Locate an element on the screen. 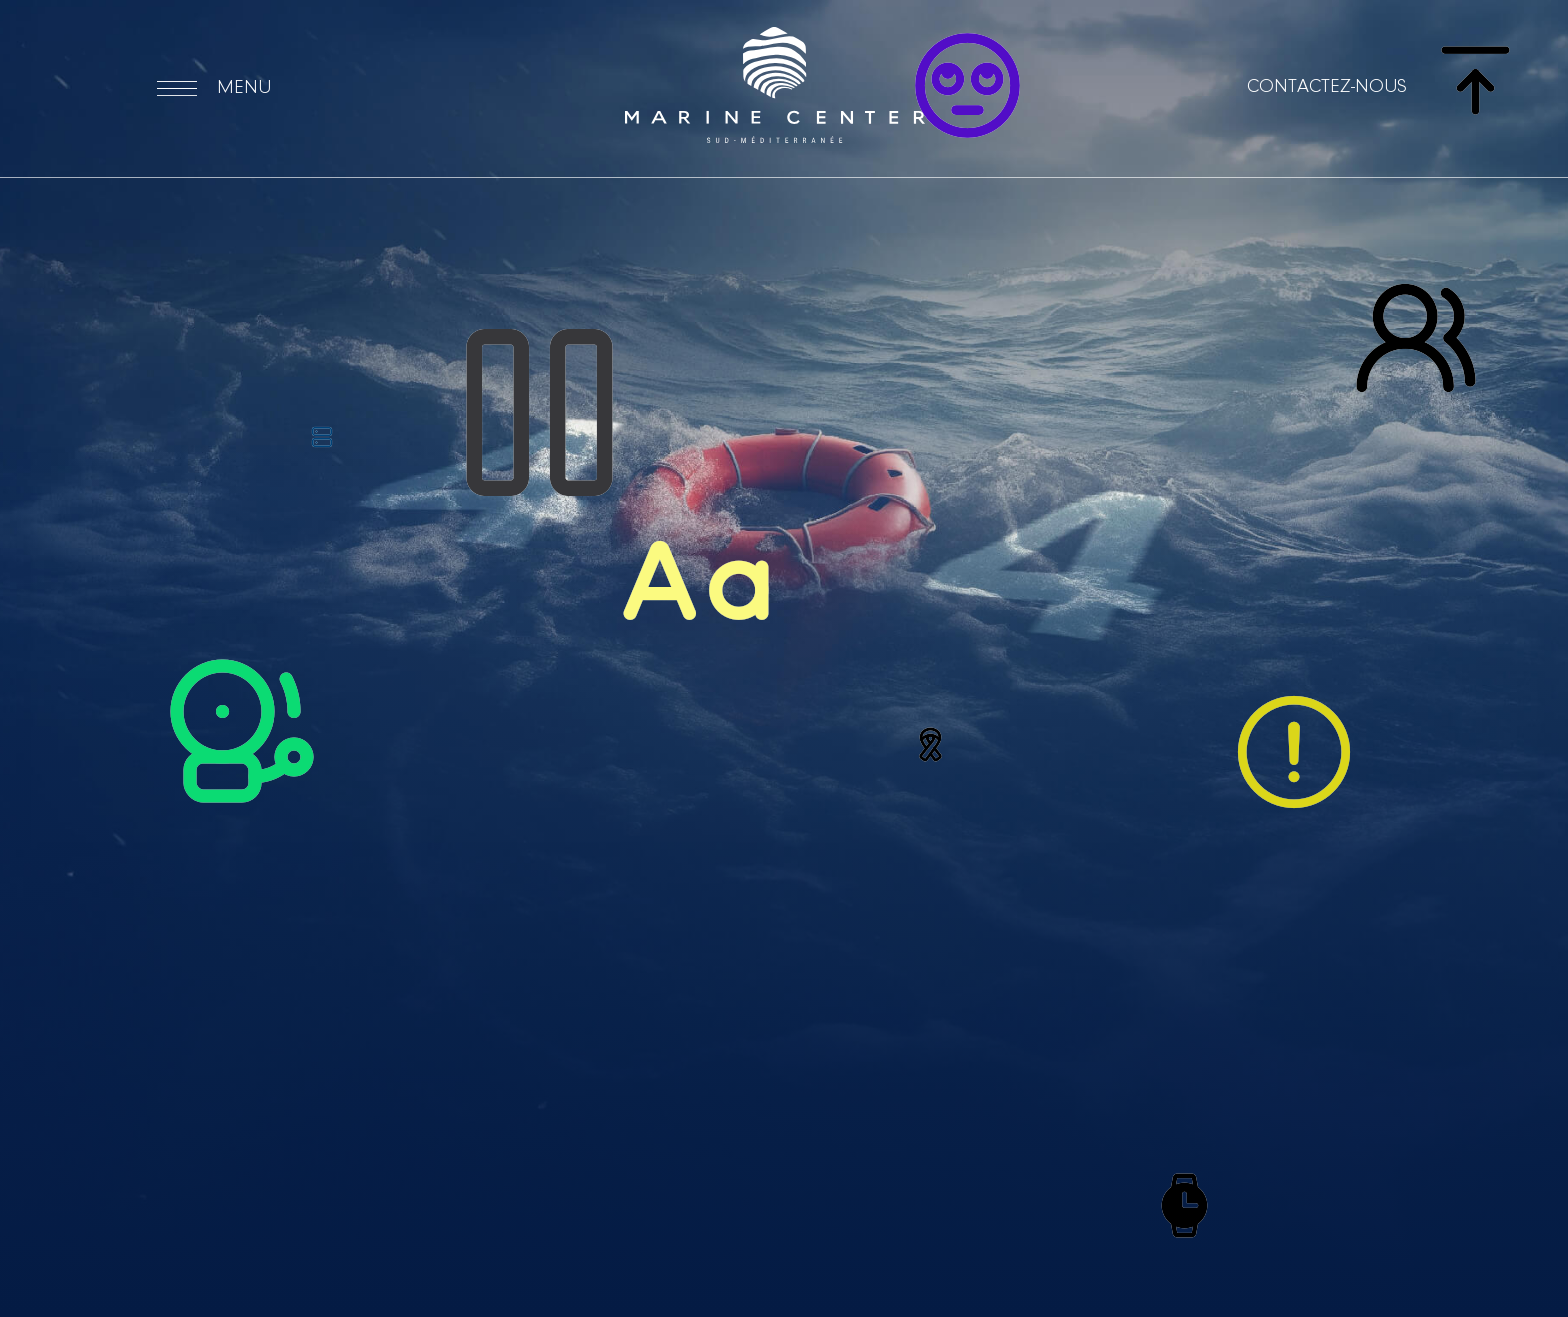 Image resolution: width=1568 pixels, height=1317 pixels. switch to column layout view is located at coordinates (539, 412).